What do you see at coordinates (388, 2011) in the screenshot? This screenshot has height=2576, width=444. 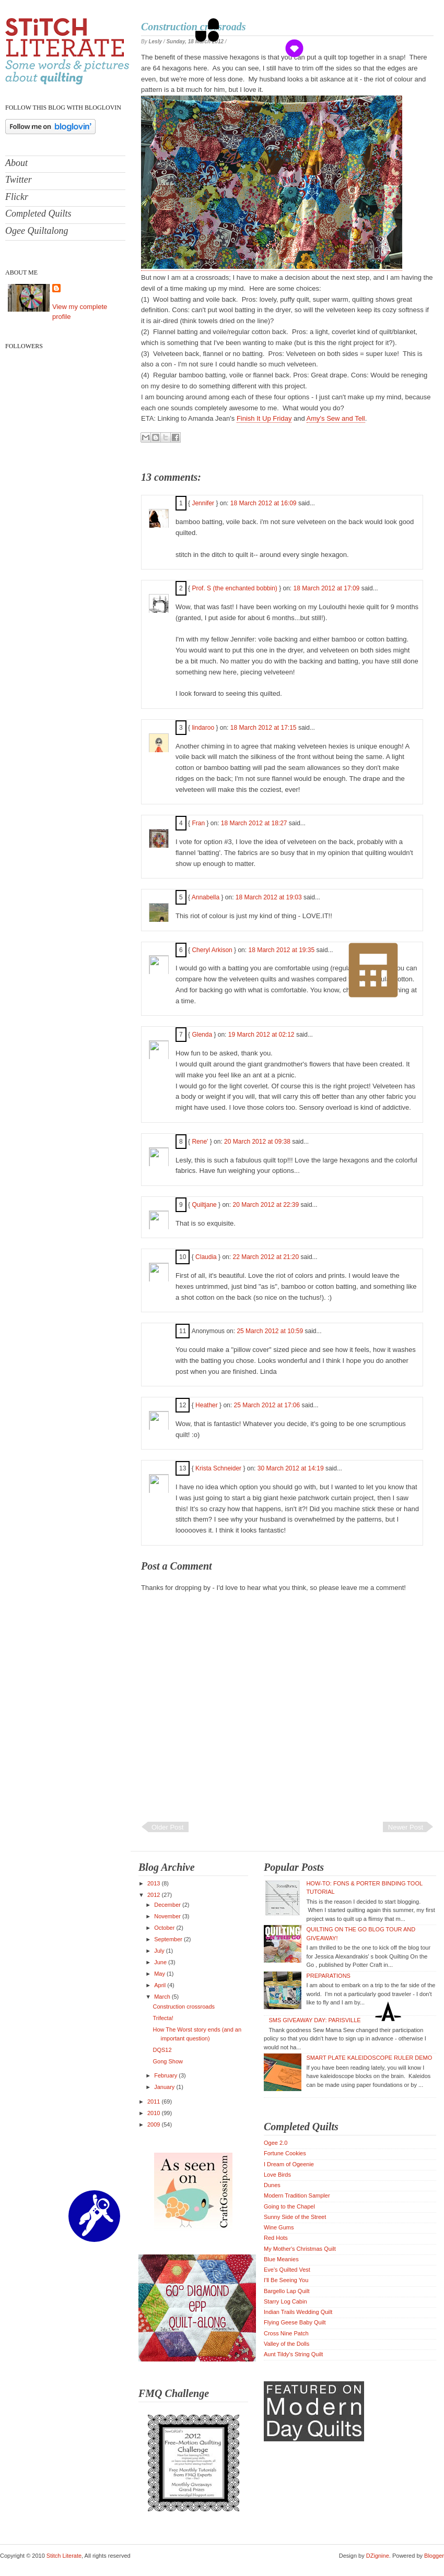 I see `autoprefixer CSS tool logo` at bounding box center [388, 2011].